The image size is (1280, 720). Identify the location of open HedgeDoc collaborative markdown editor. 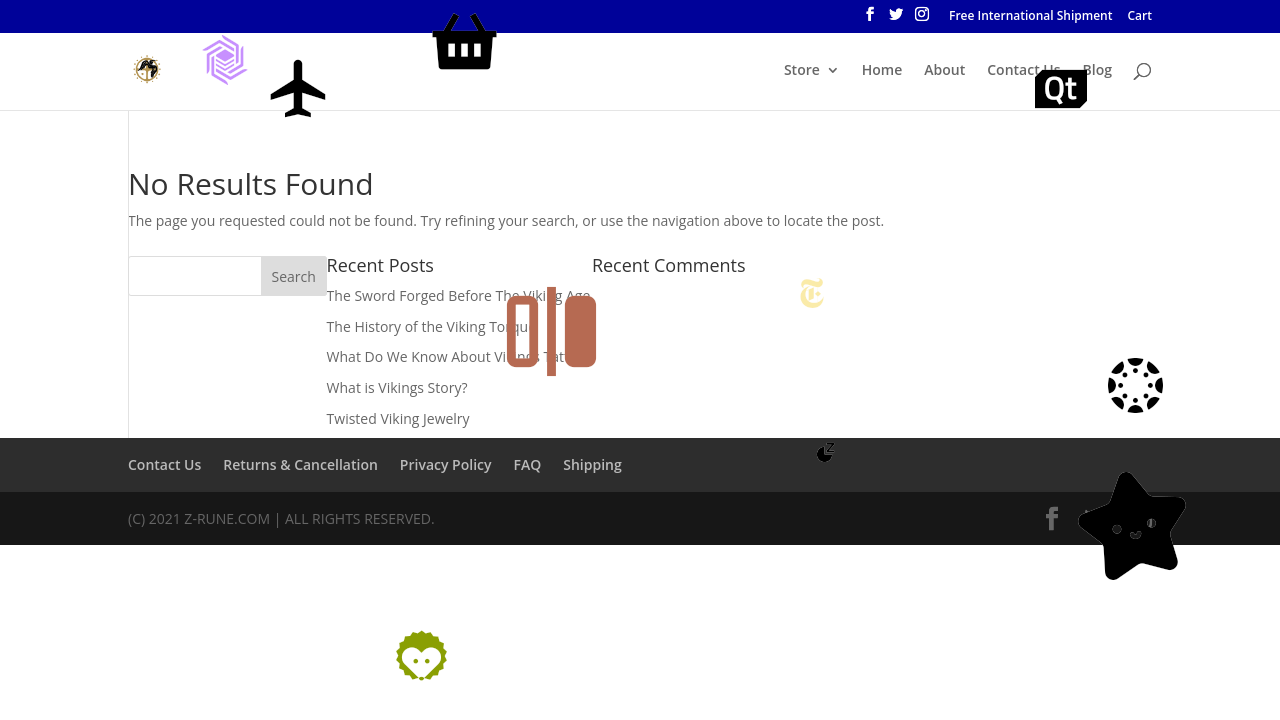
(421, 655).